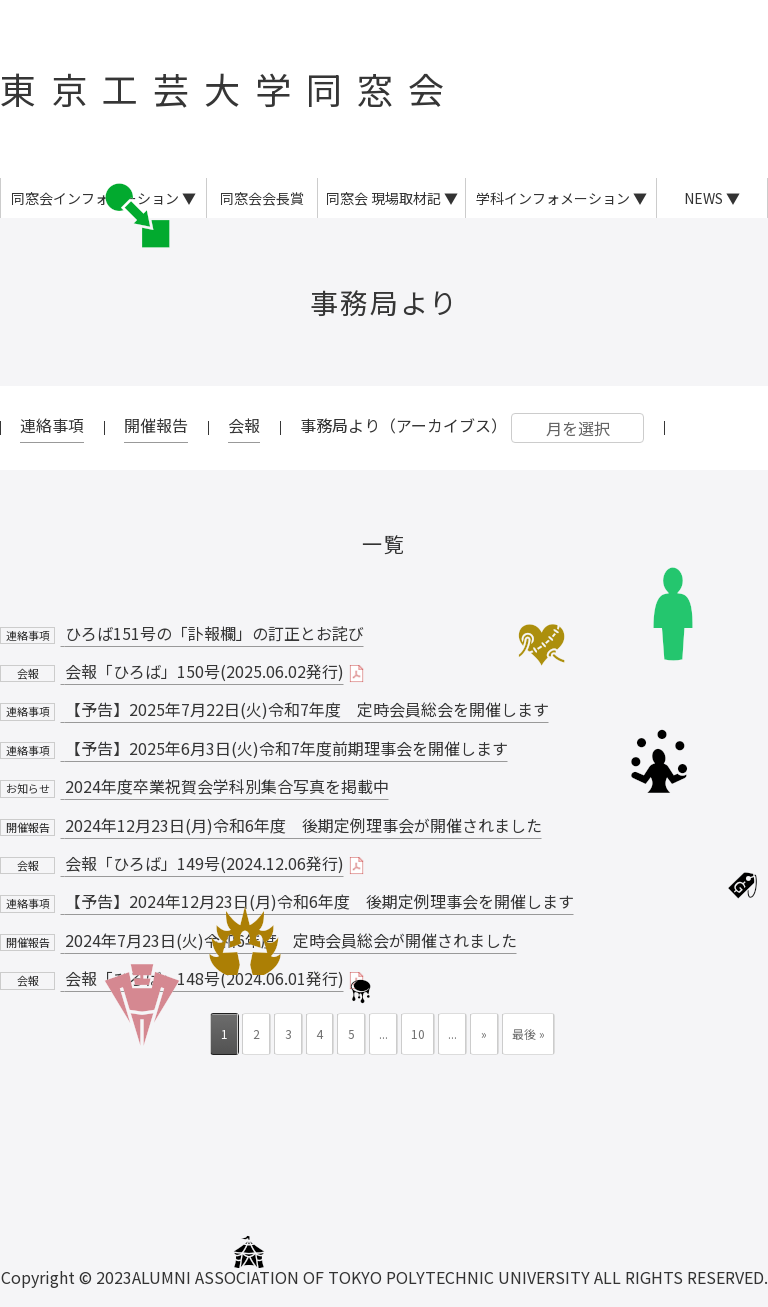 Image resolution: width=768 pixels, height=1307 pixels. What do you see at coordinates (673, 614) in the screenshot?
I see `view your profile` at bounding box center [673, 614].